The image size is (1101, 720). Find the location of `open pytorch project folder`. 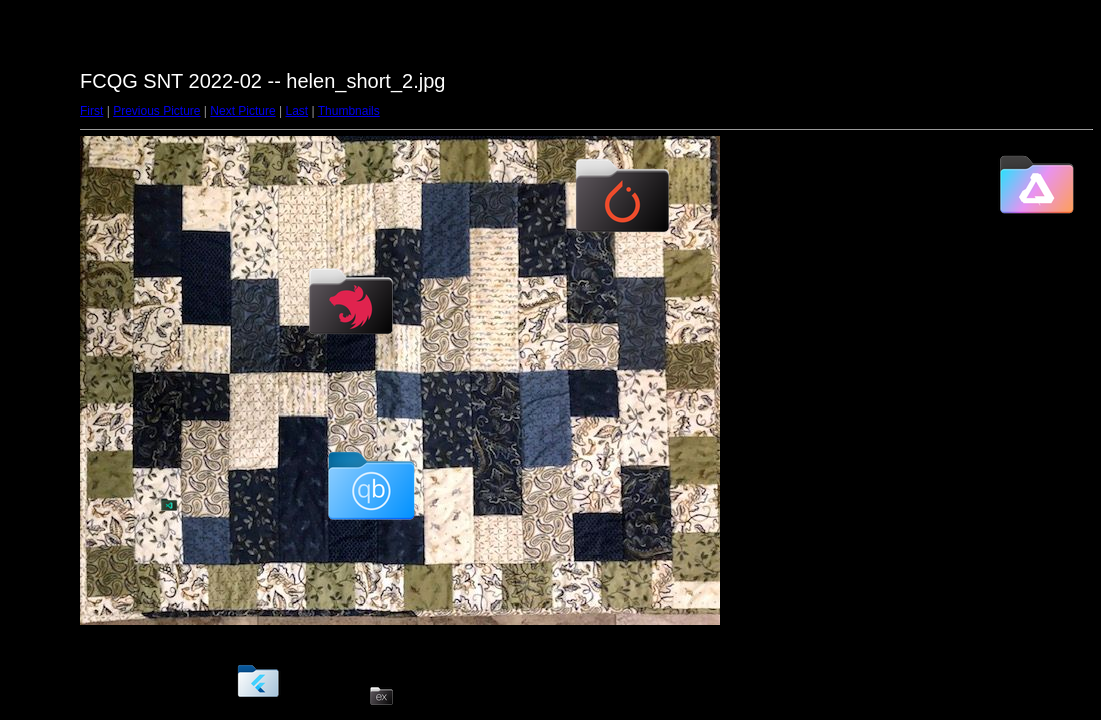

open pytorch project folder is located at coordinates (622, 198).